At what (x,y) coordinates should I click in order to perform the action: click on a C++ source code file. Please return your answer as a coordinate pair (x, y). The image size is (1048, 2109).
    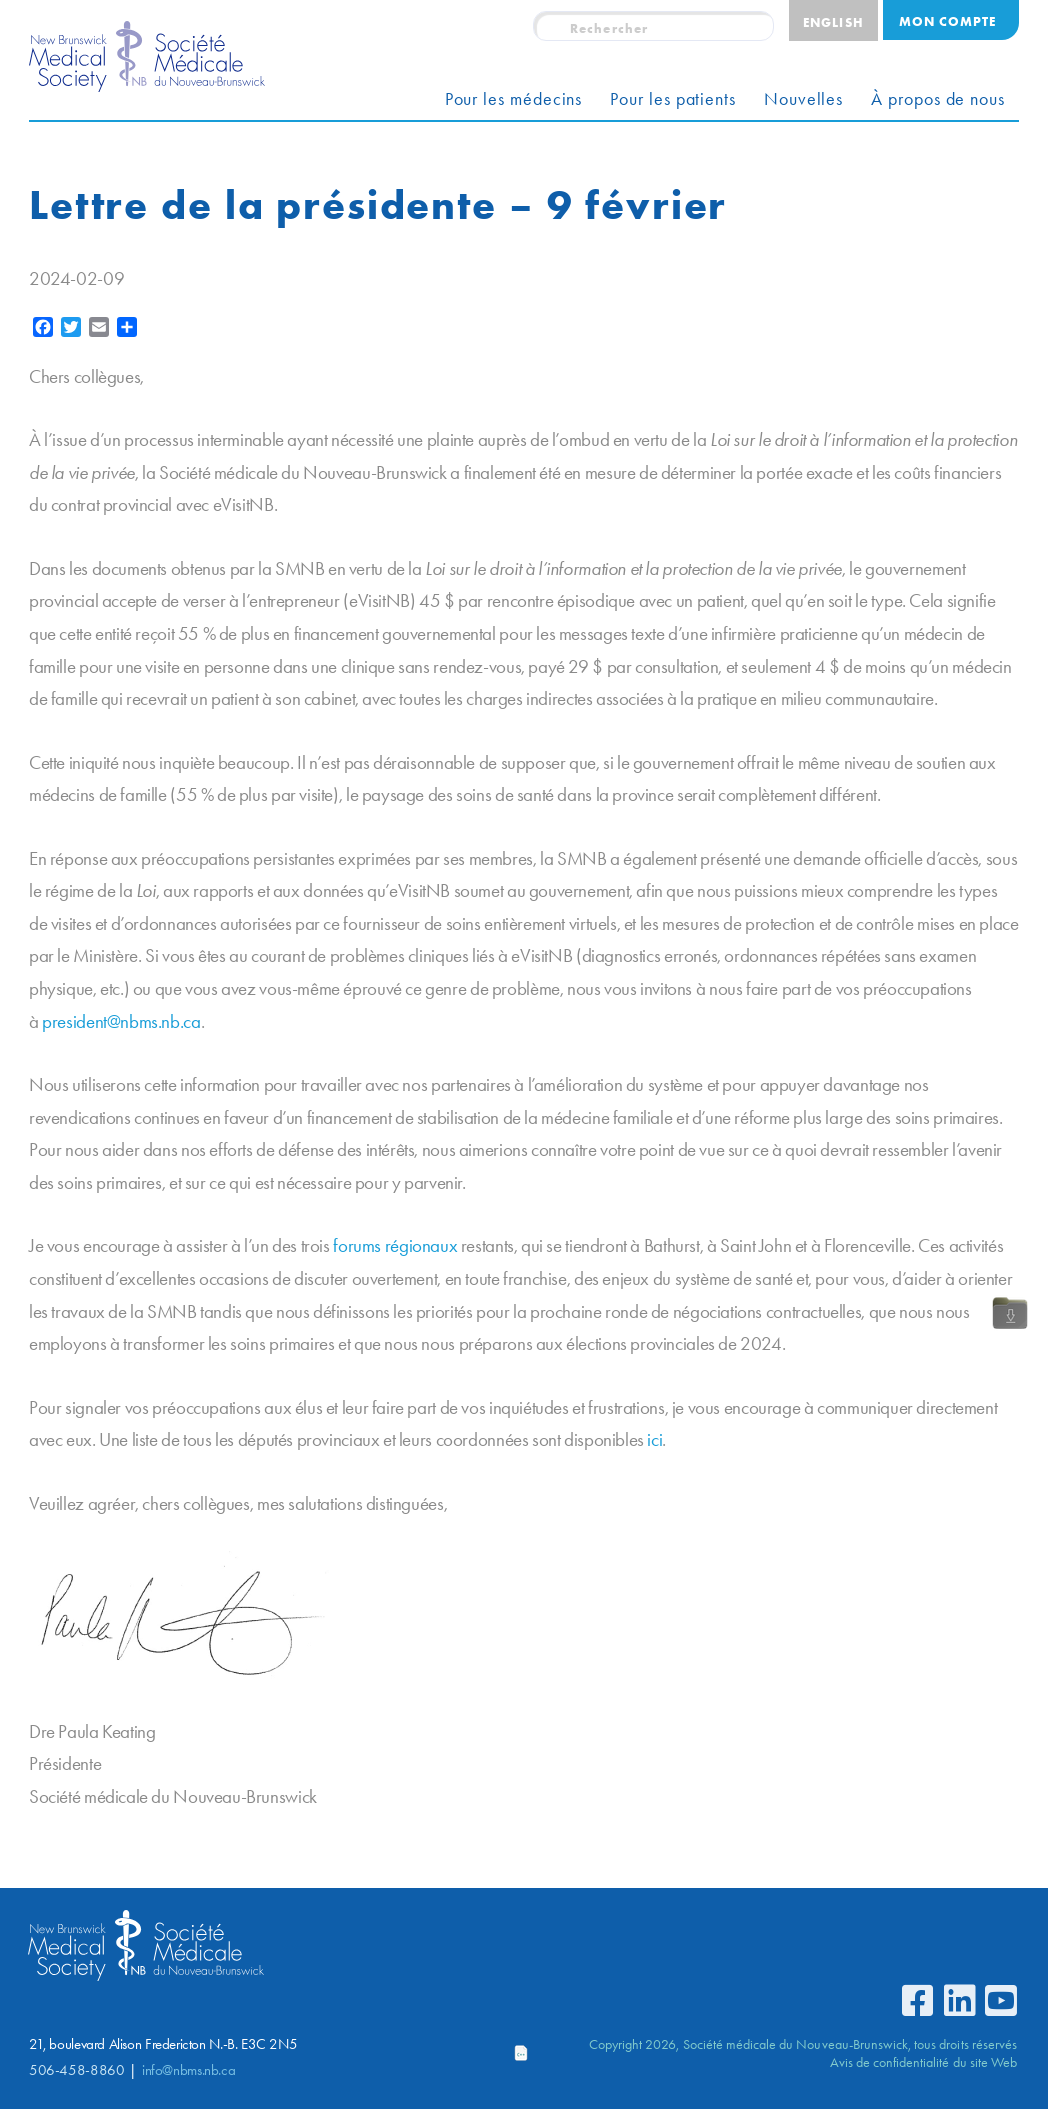
    Looking at the image, I should click on (521, 2053).